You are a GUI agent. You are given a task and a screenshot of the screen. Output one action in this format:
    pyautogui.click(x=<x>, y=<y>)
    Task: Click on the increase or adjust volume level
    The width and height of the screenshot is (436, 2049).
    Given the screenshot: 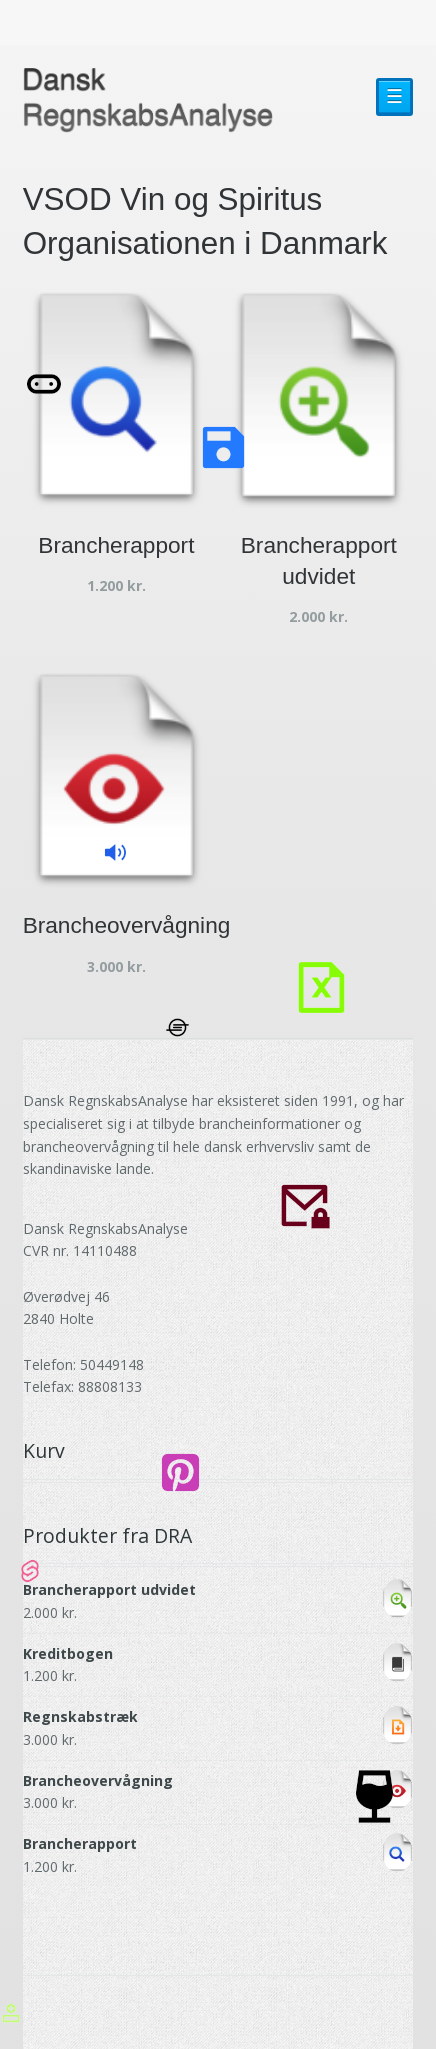 What is the action you would take?
    pyautogui.click(x=115, y=852)
    